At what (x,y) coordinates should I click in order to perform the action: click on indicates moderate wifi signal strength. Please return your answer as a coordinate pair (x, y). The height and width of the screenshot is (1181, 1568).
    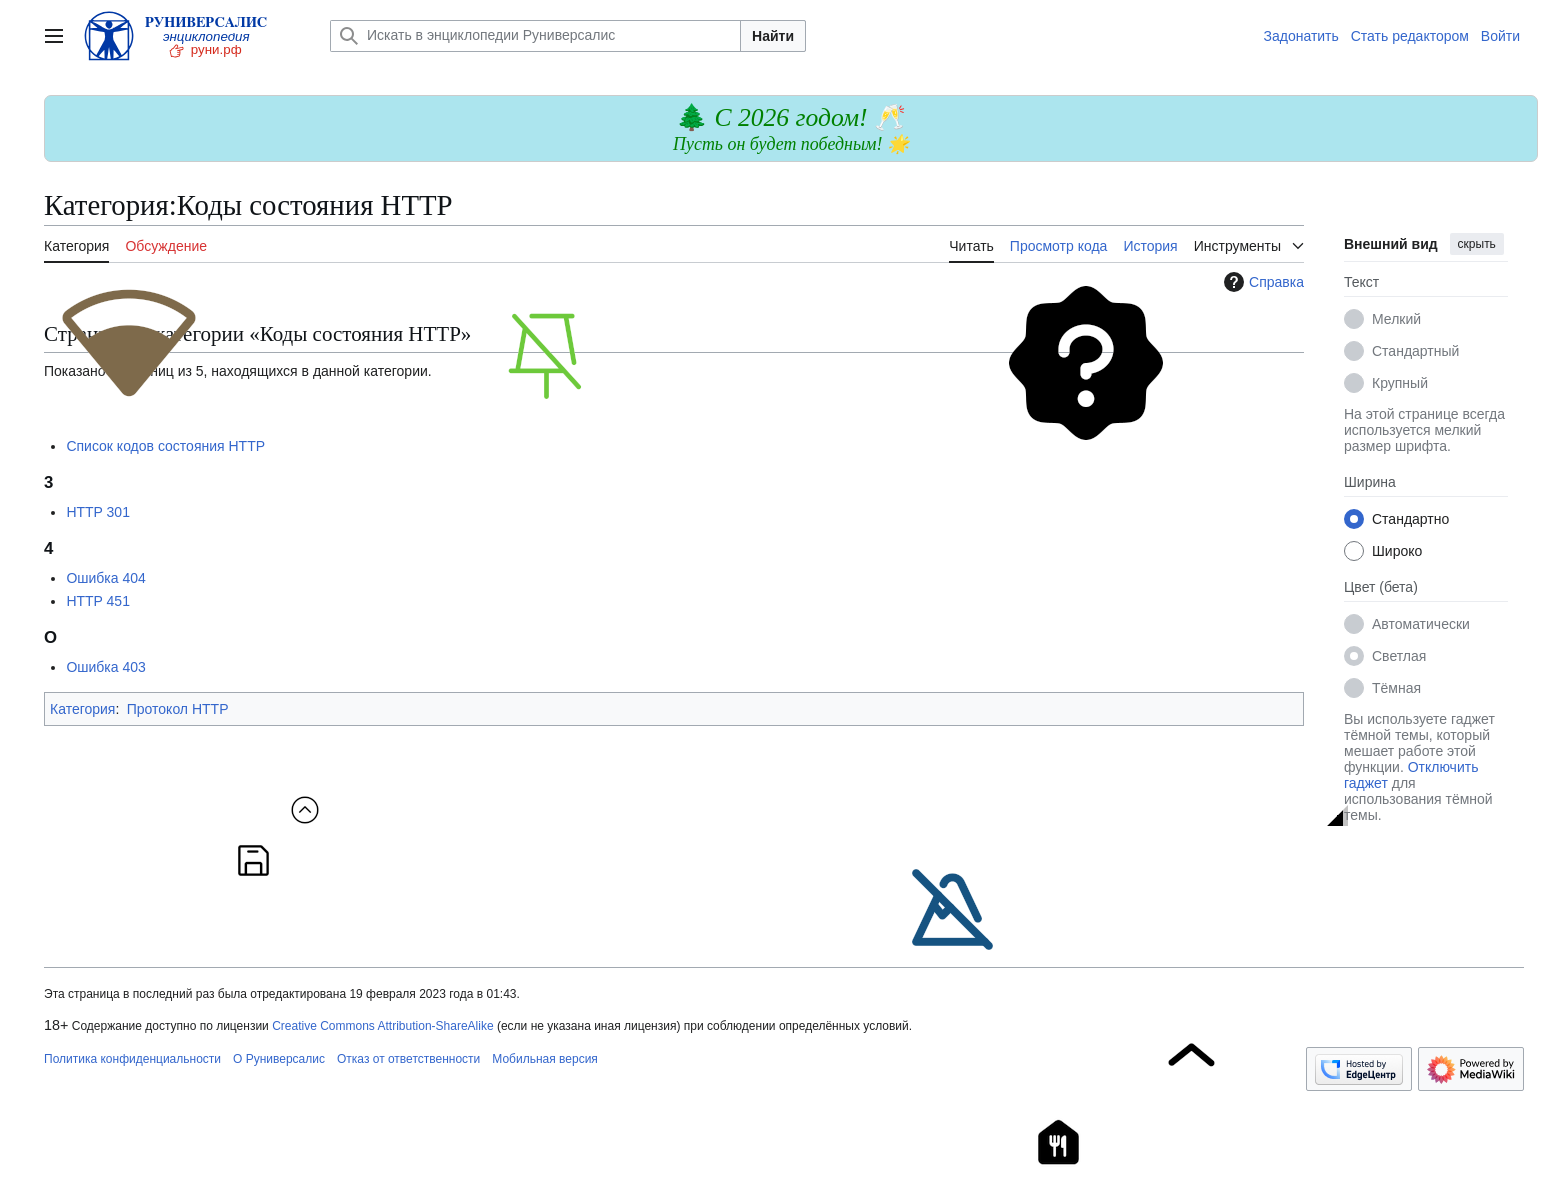
    Looking at the image, I should click on (129, 343).